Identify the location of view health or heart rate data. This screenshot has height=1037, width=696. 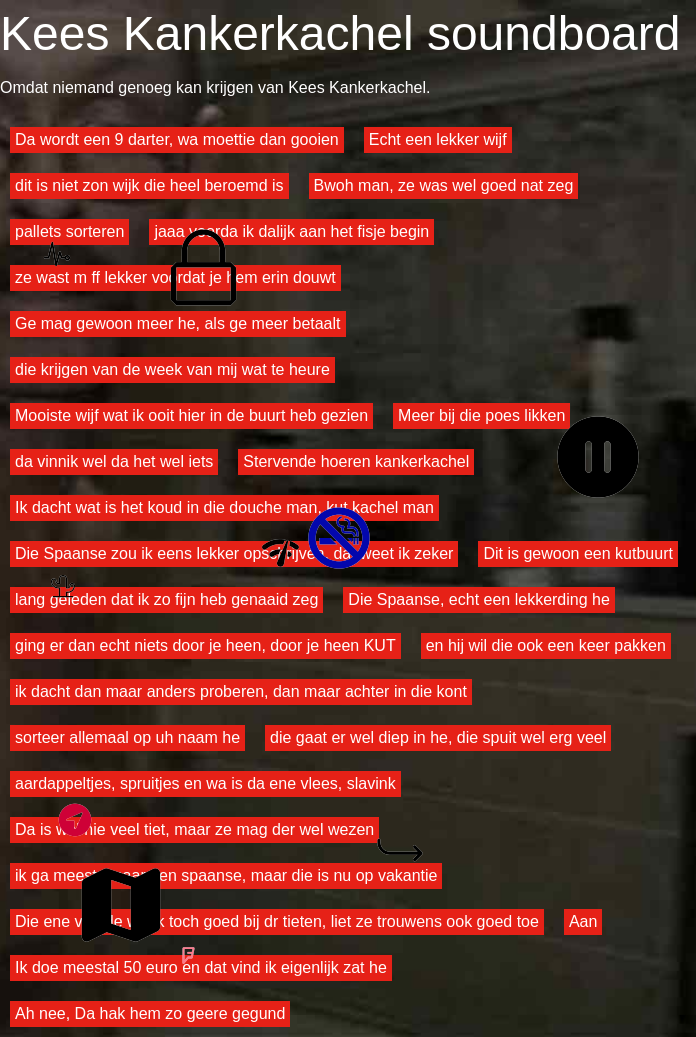
(57, 254).